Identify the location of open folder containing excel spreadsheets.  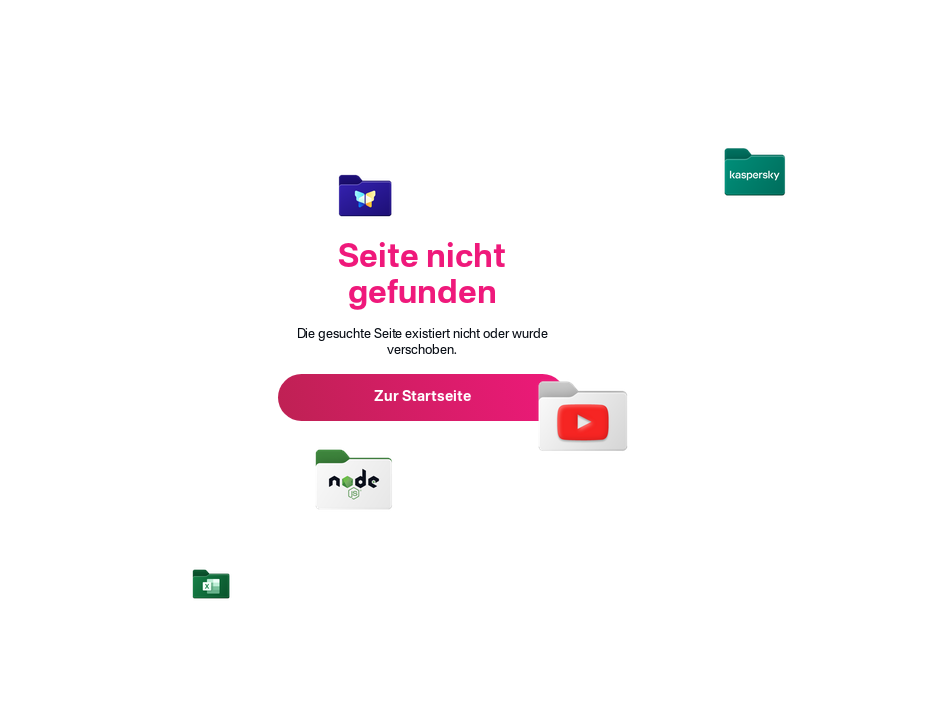
(211, 585).